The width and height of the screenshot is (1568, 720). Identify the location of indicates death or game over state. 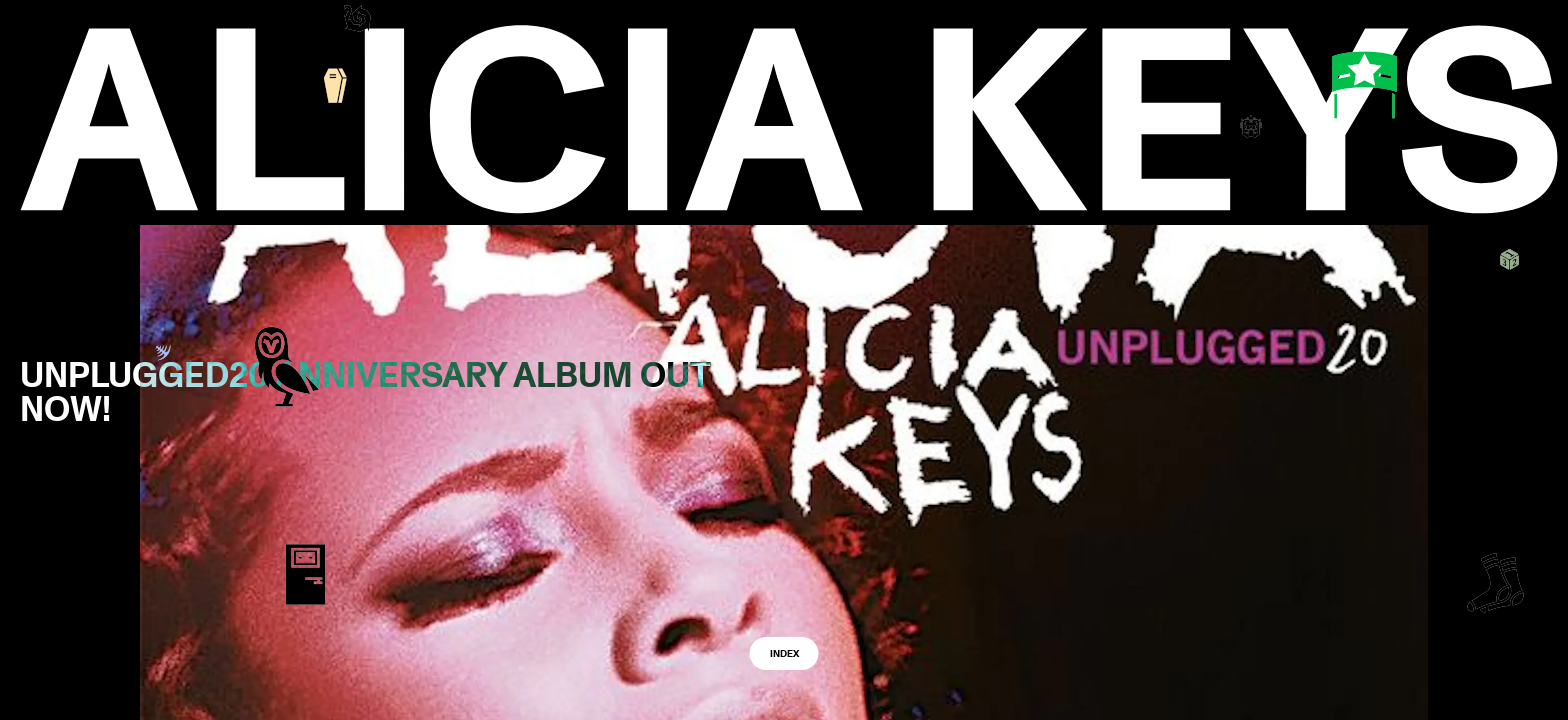
(334, 85).